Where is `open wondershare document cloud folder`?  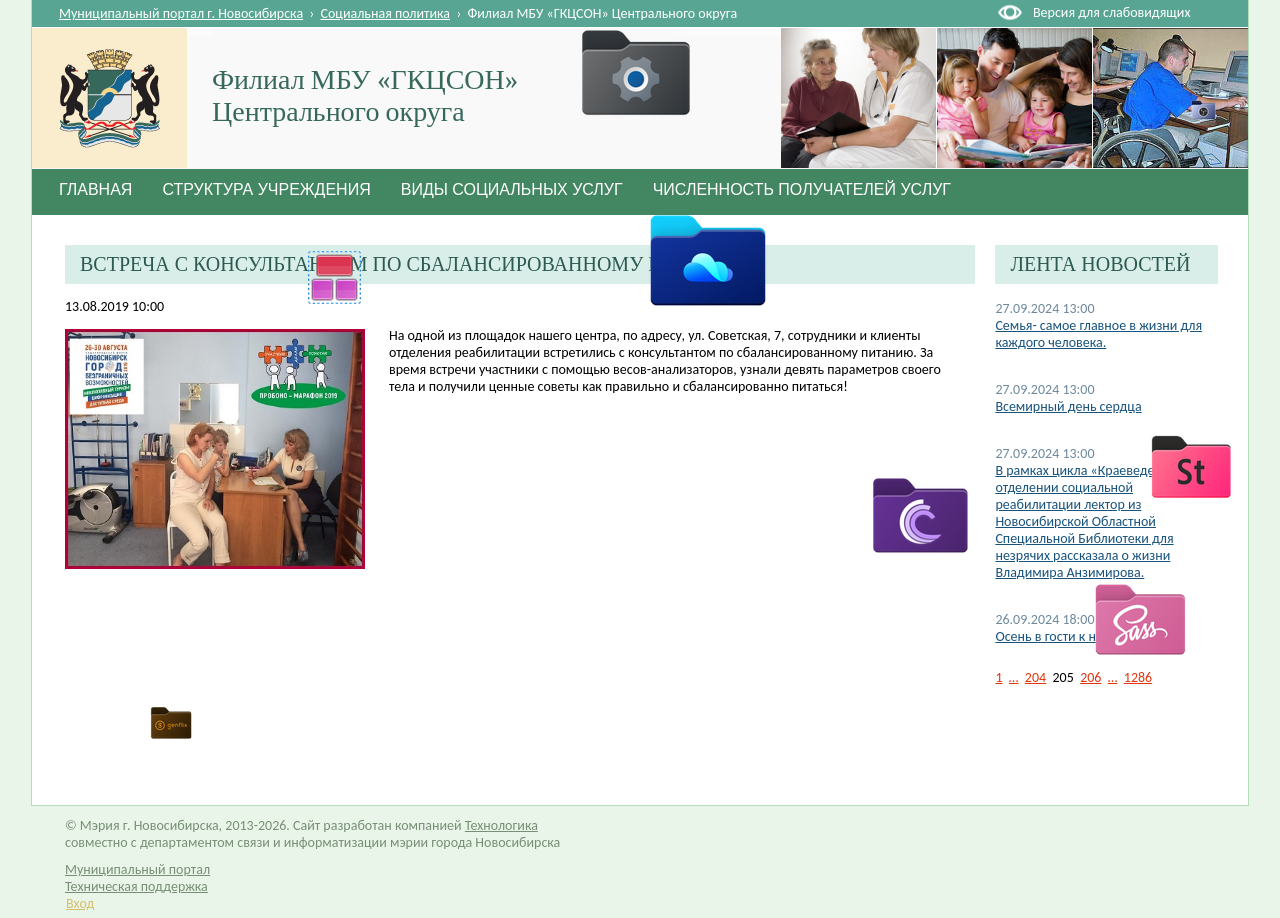
open wondershare document cloud folder is located at coordinates (707, 263).